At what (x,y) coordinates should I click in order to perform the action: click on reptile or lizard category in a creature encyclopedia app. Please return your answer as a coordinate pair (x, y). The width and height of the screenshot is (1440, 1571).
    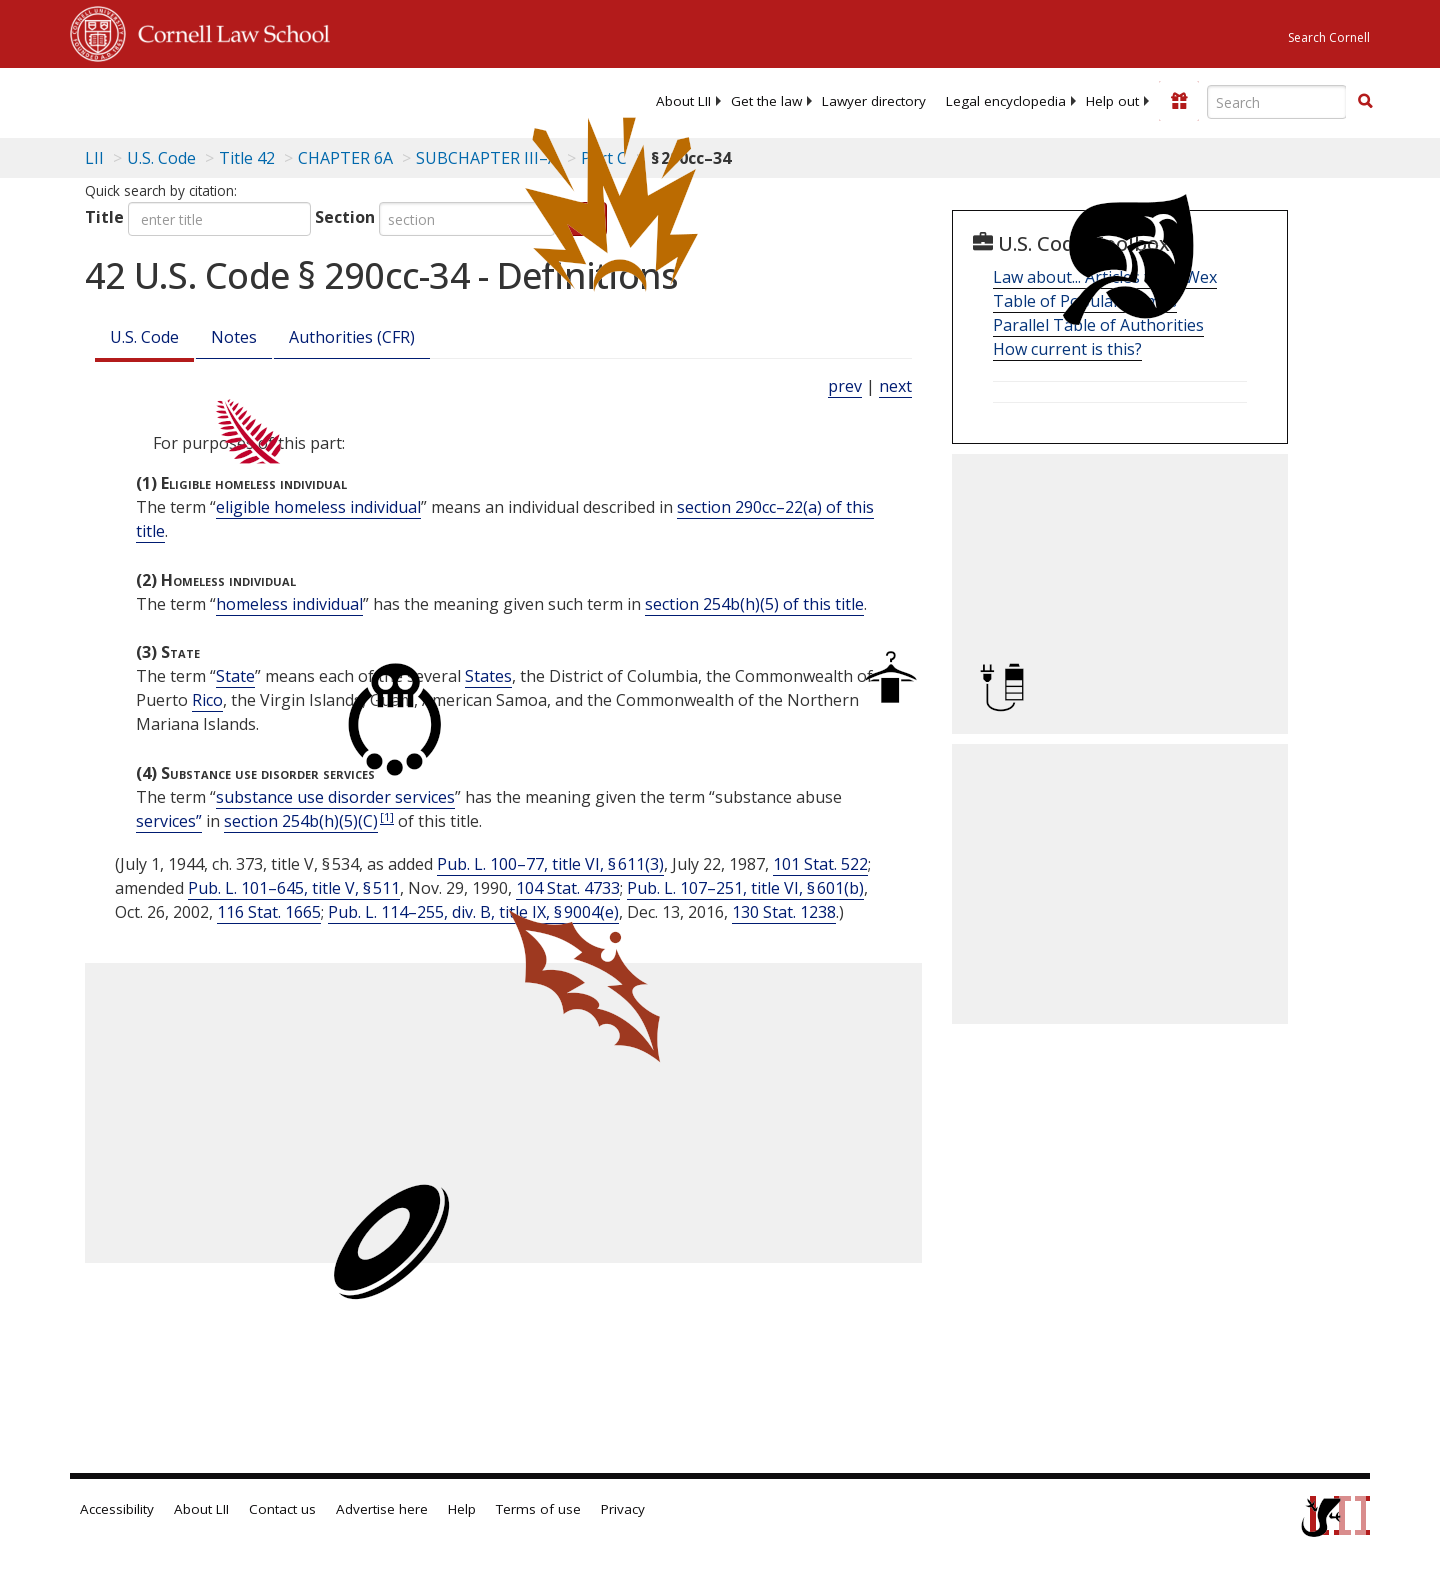
    Looking at the image, I should click on (1321, 1518).